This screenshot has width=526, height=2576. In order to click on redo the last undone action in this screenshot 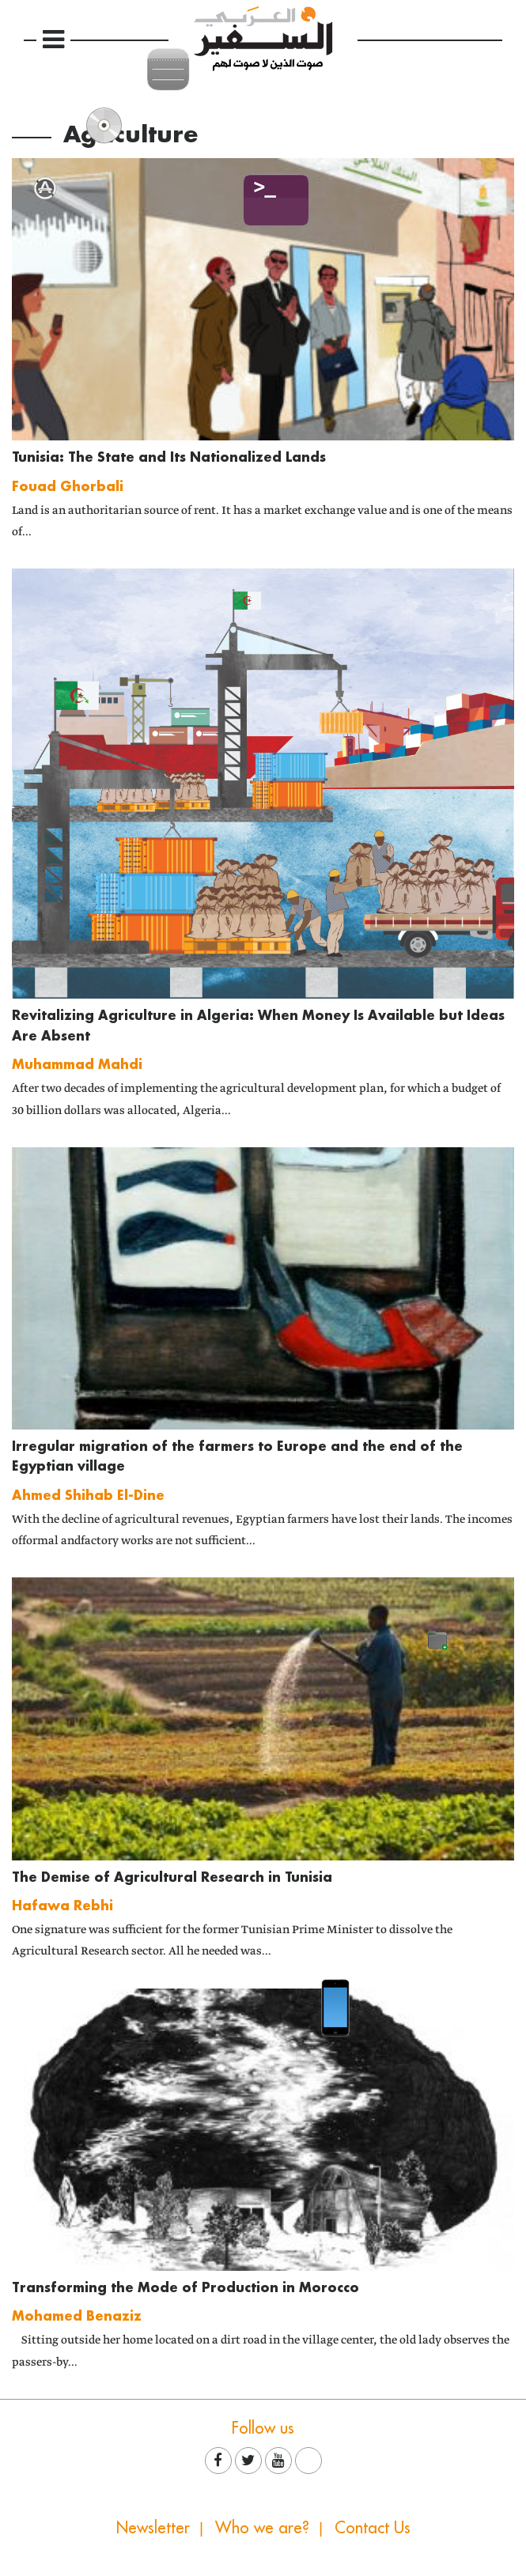, I will do `click(81, 700)`.